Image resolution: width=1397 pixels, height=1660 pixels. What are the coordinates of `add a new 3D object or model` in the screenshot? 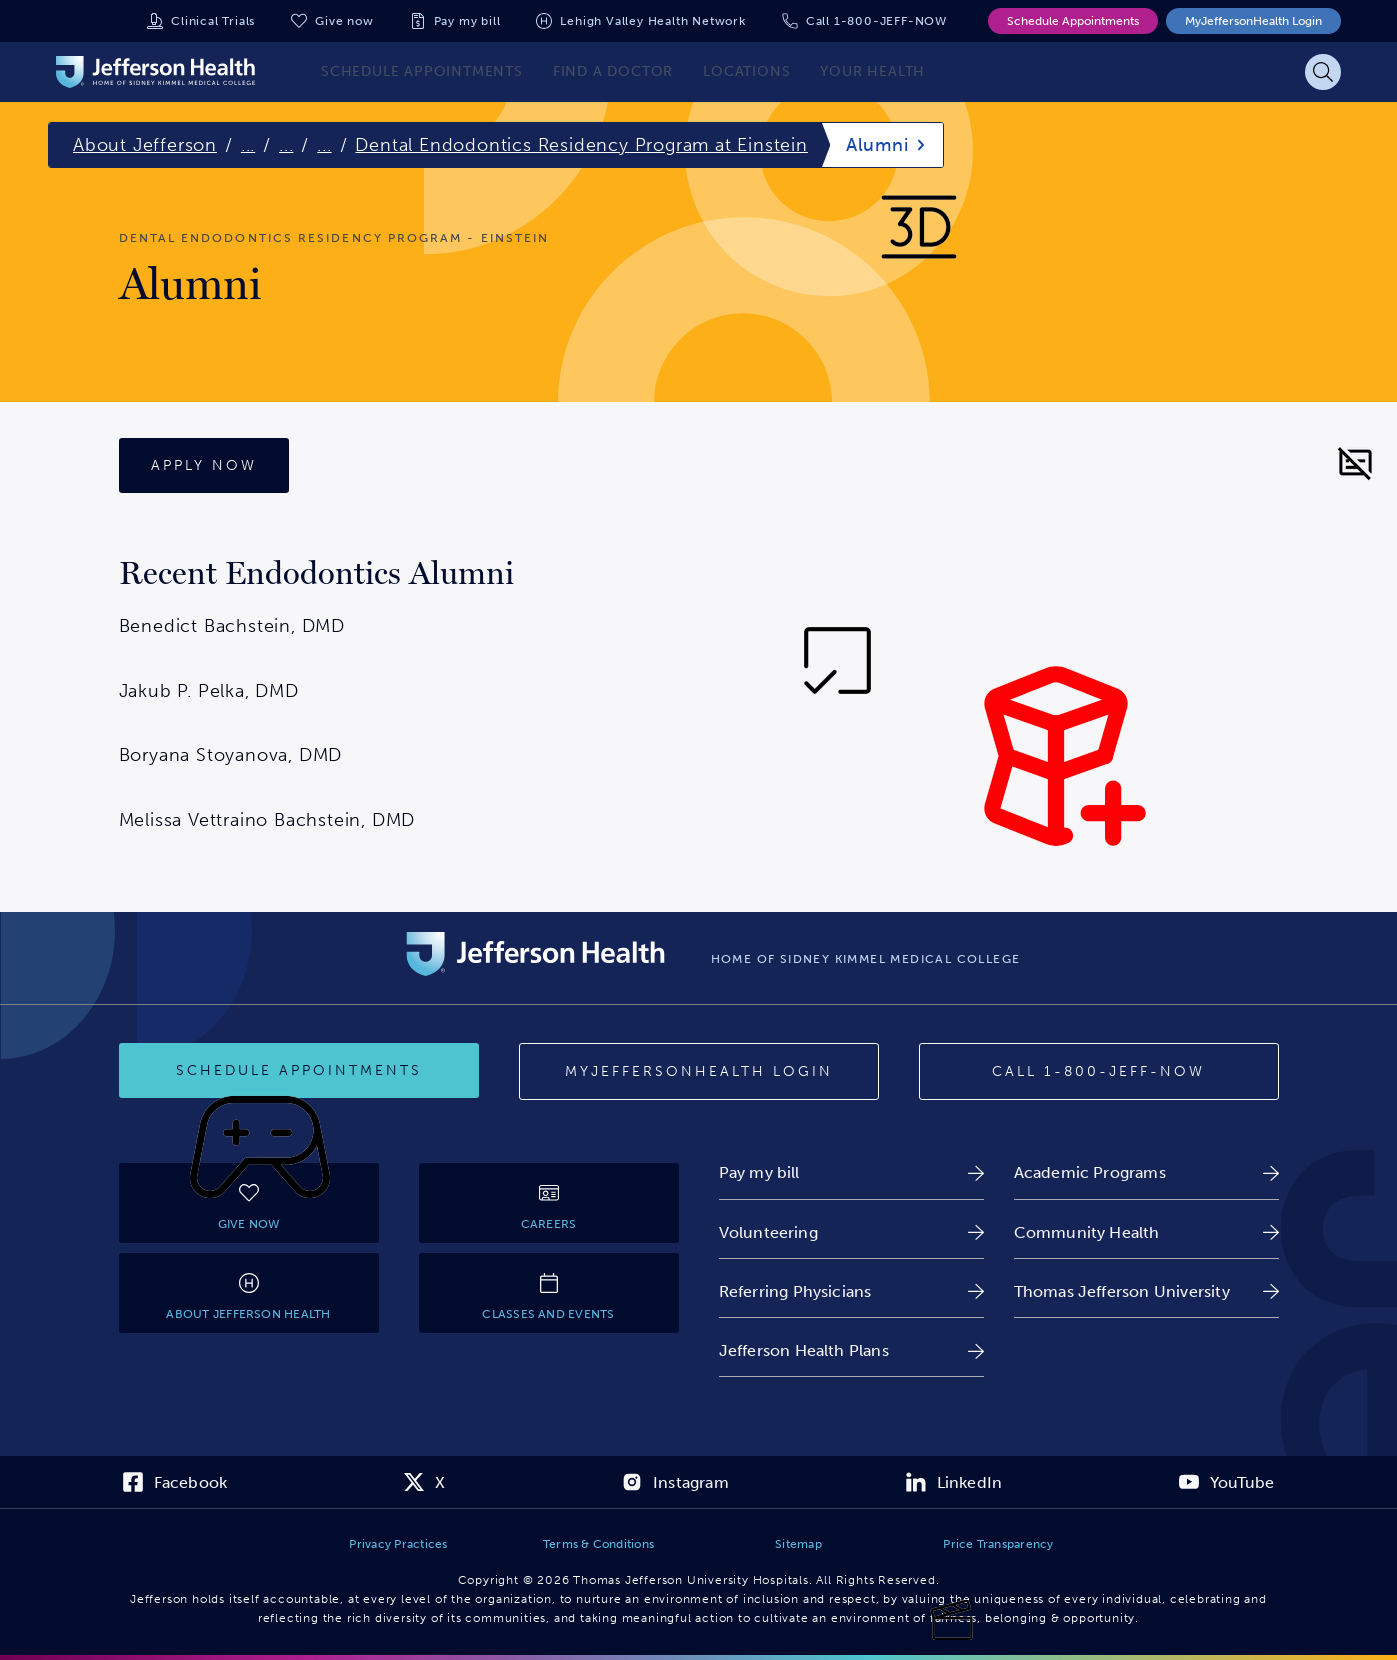 It's located at (1056, 756).